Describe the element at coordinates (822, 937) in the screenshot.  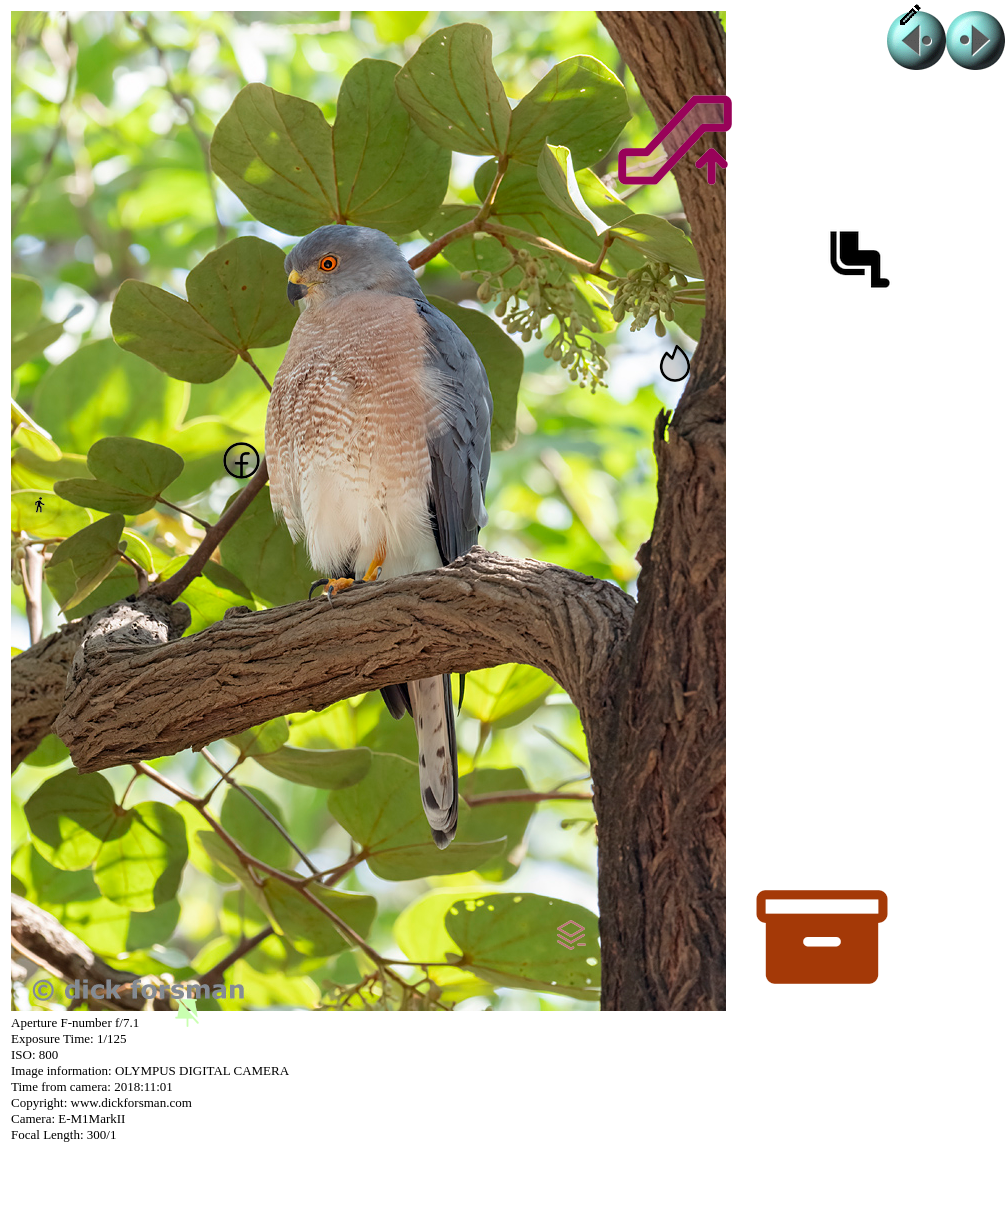
I see `archive this item` at that location.